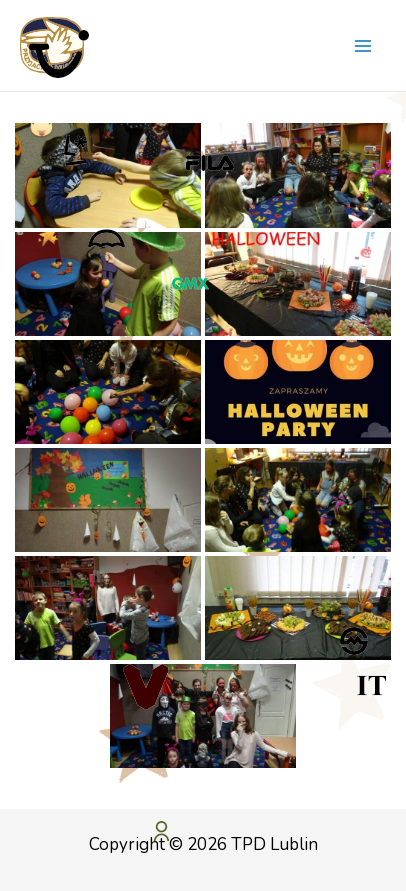  Describe the element at coordinates (190, 283) in the screenshot. I see `open GMX email service` at that location.